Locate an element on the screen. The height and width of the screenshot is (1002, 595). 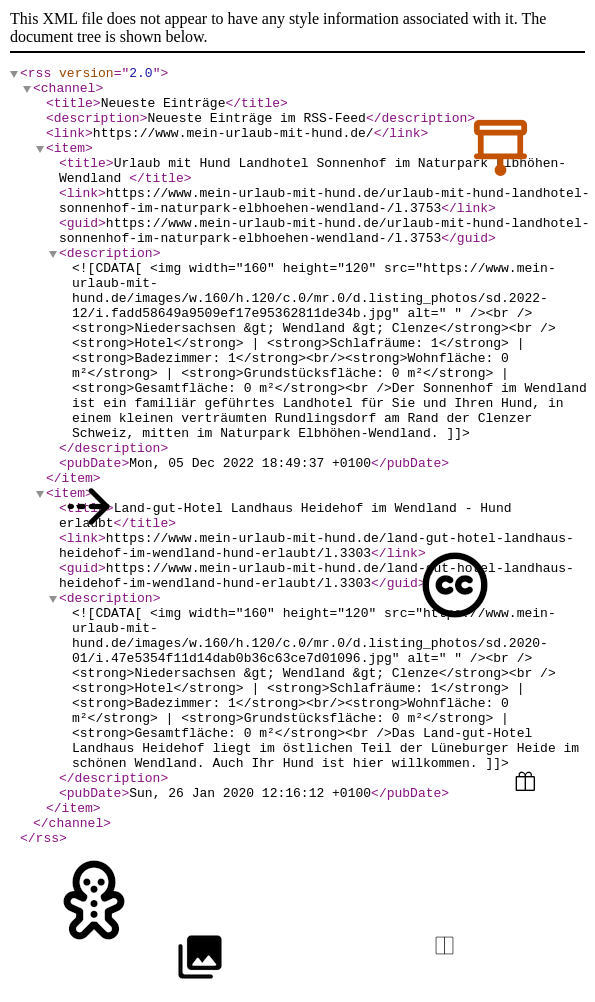
start a presentation or slideshow is located at coordinates (500, 144).